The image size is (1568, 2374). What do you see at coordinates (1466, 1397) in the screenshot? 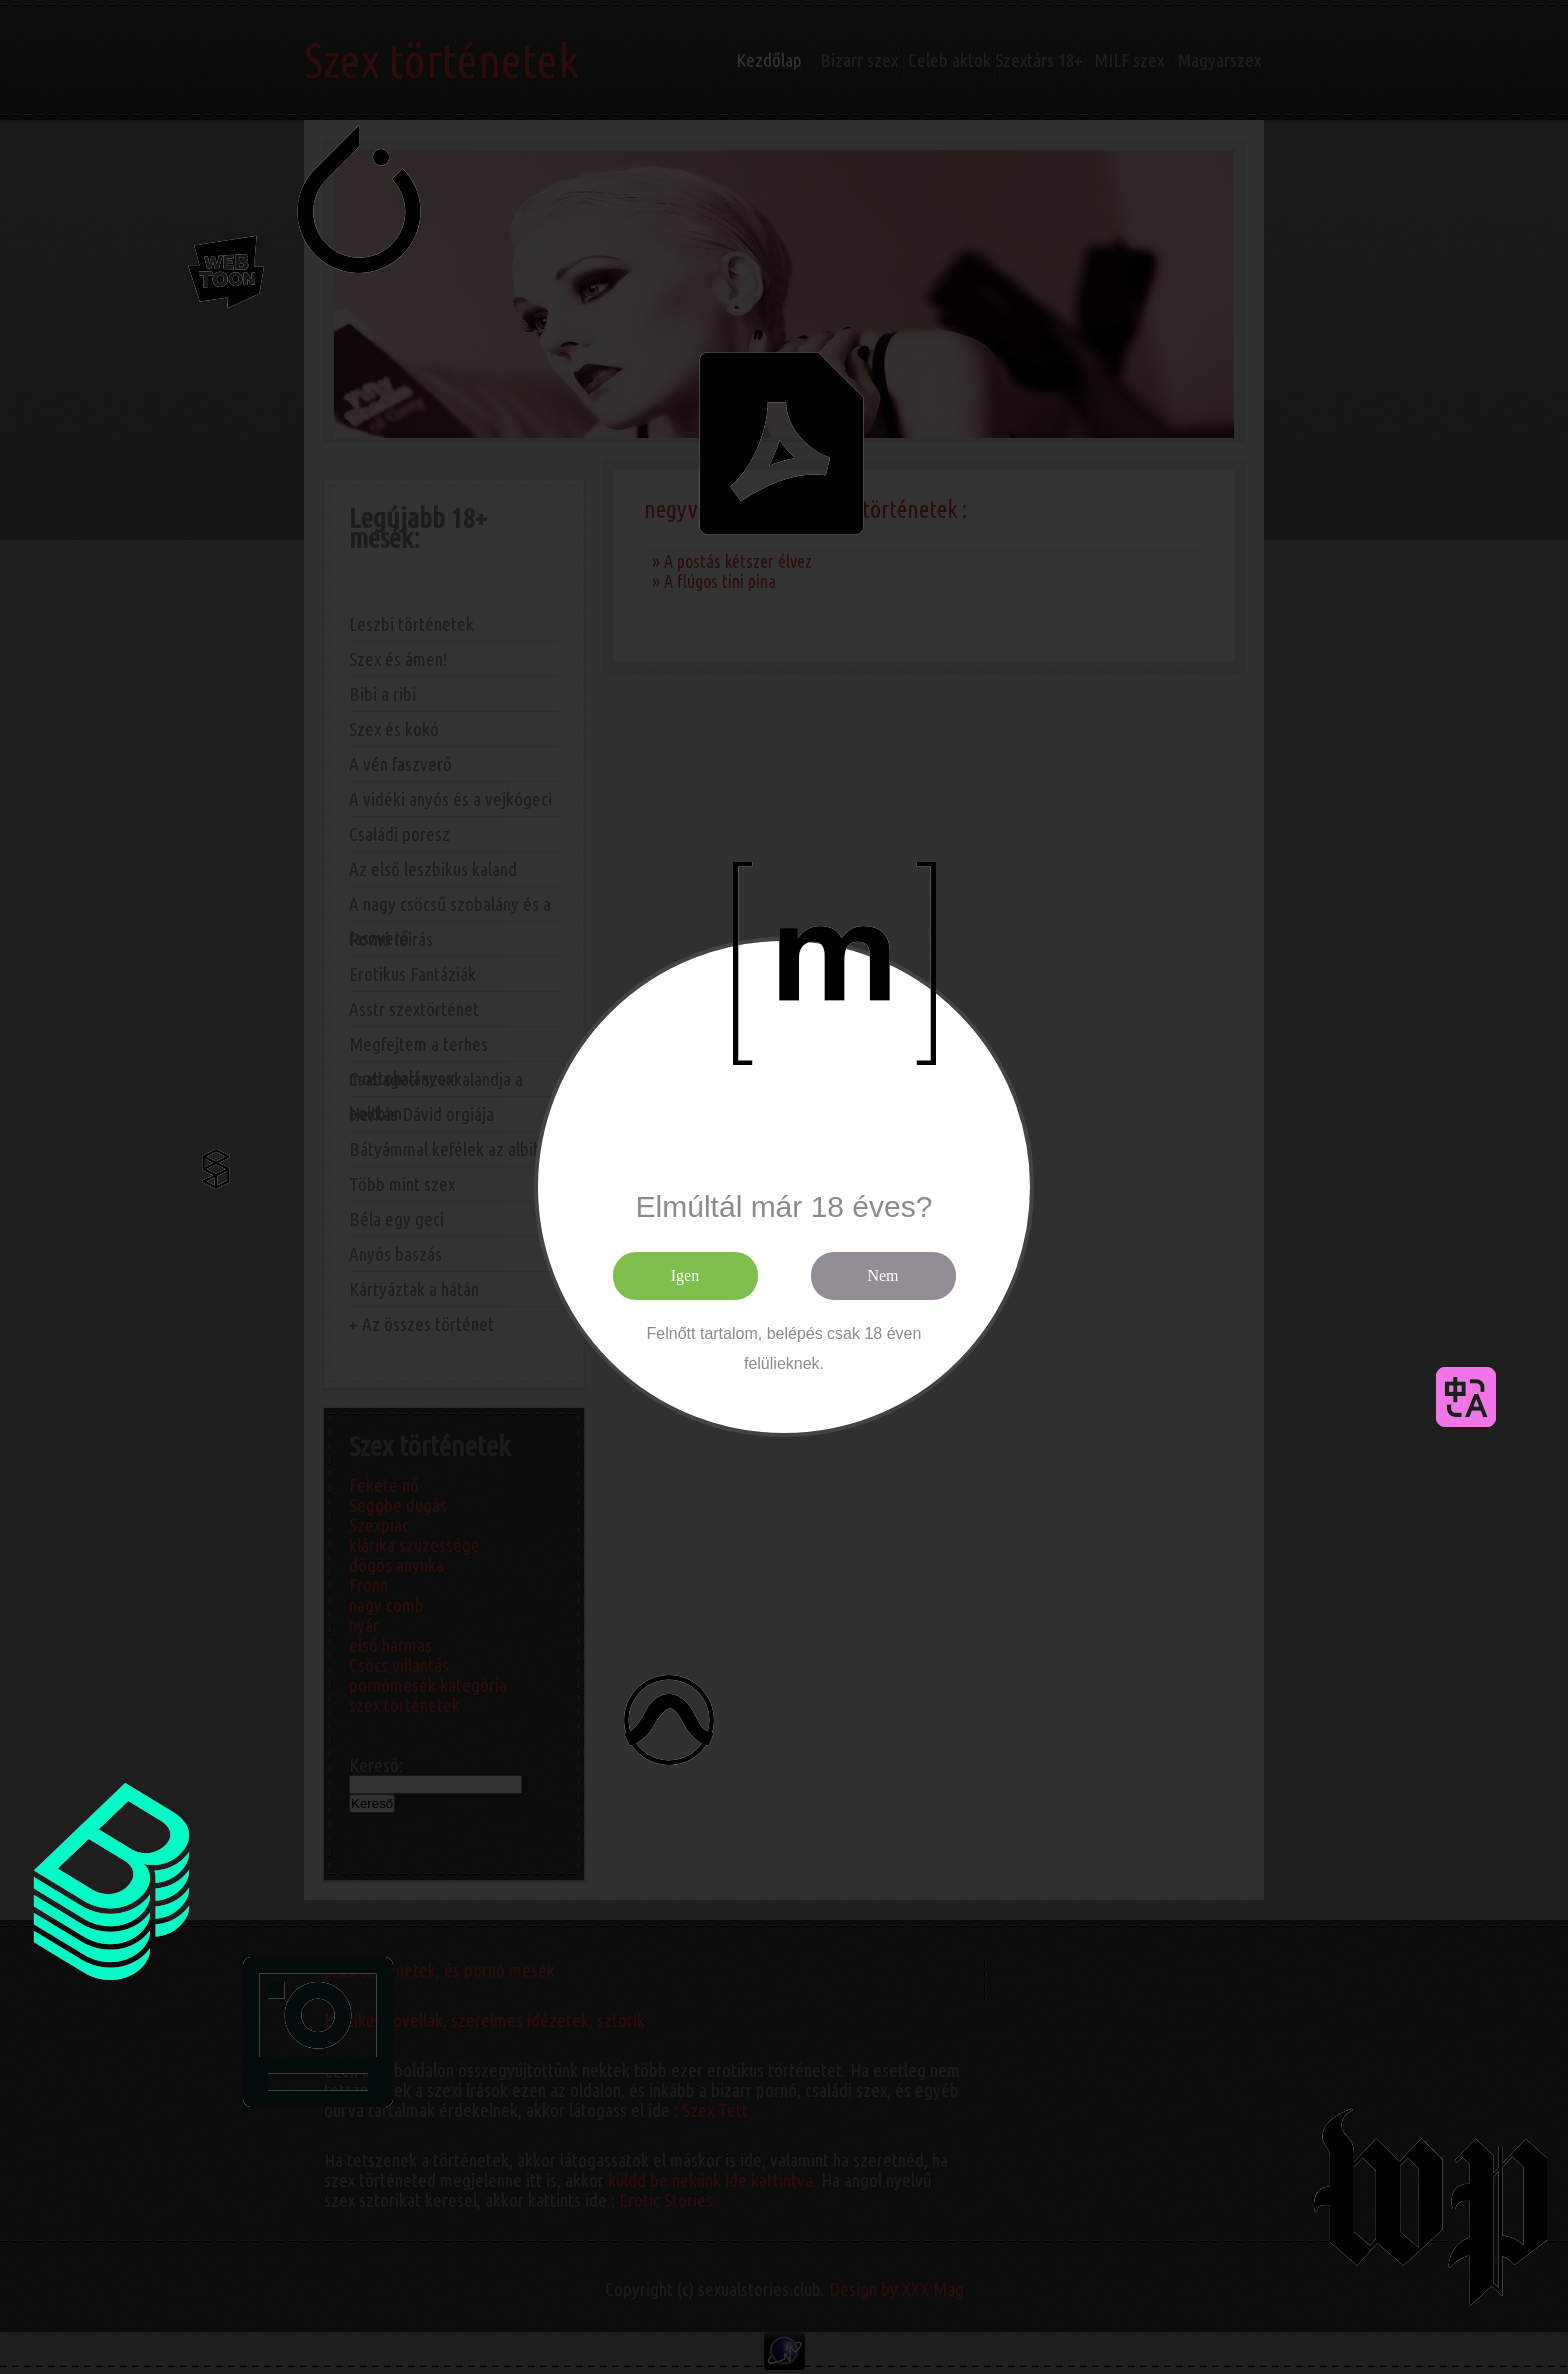
I see `open immersive translate extension` at bounding box center [1466, 1397].